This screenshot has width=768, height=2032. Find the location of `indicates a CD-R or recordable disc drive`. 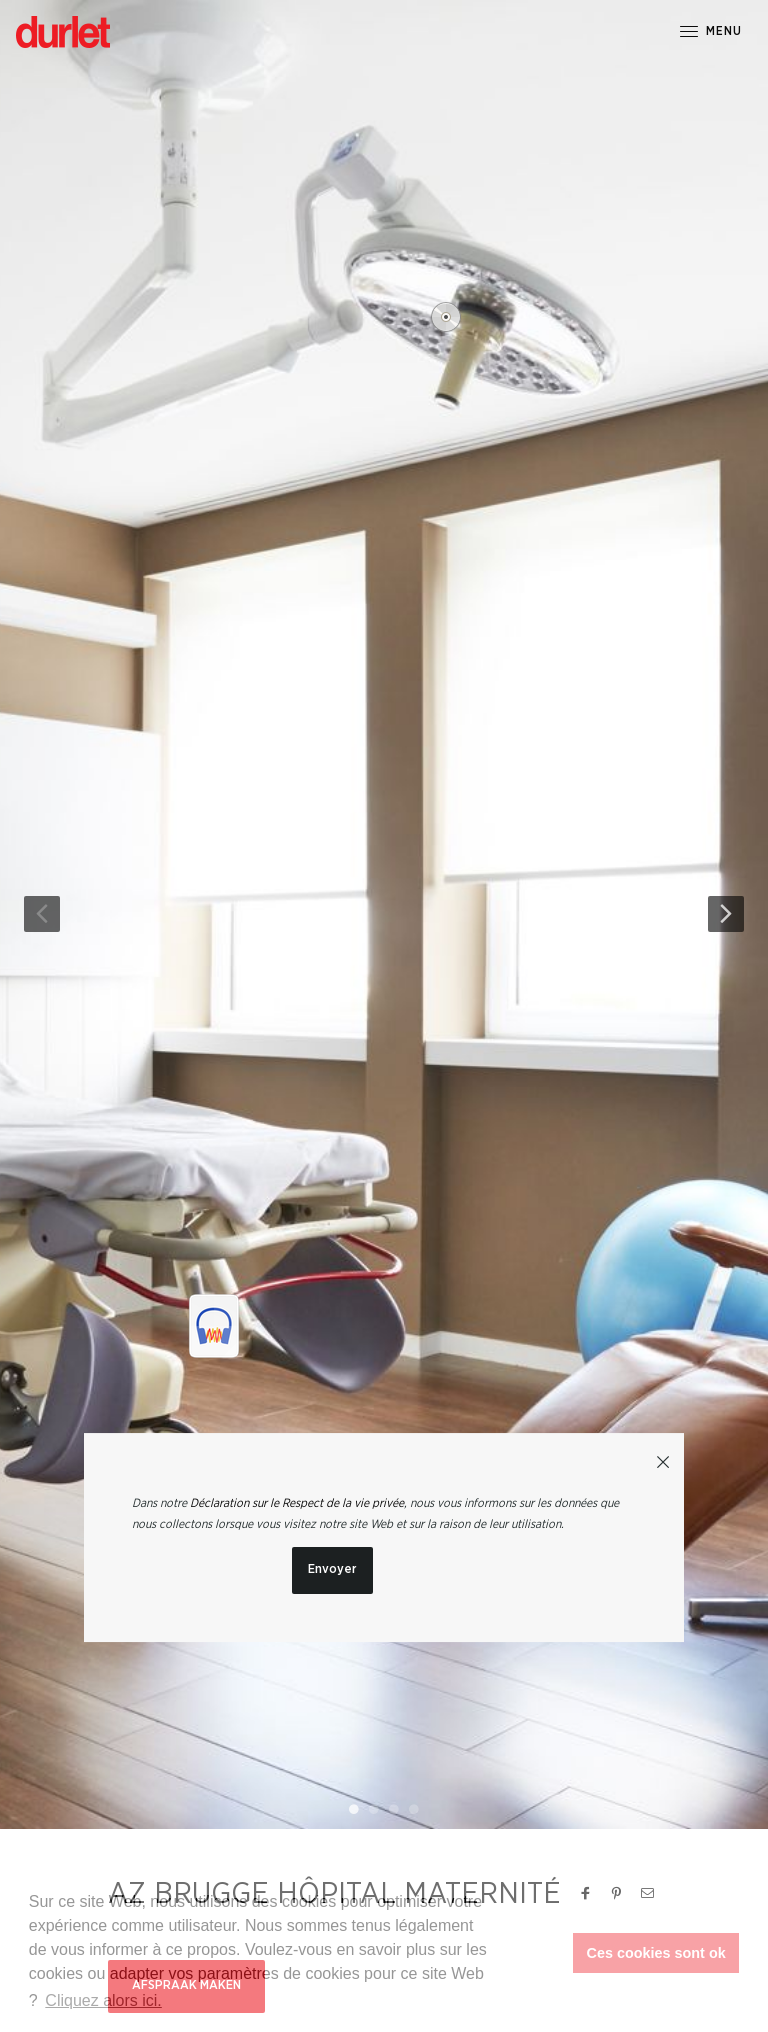

indicates a CD-R or recordable disc drive is located at coordinates (446, 317).